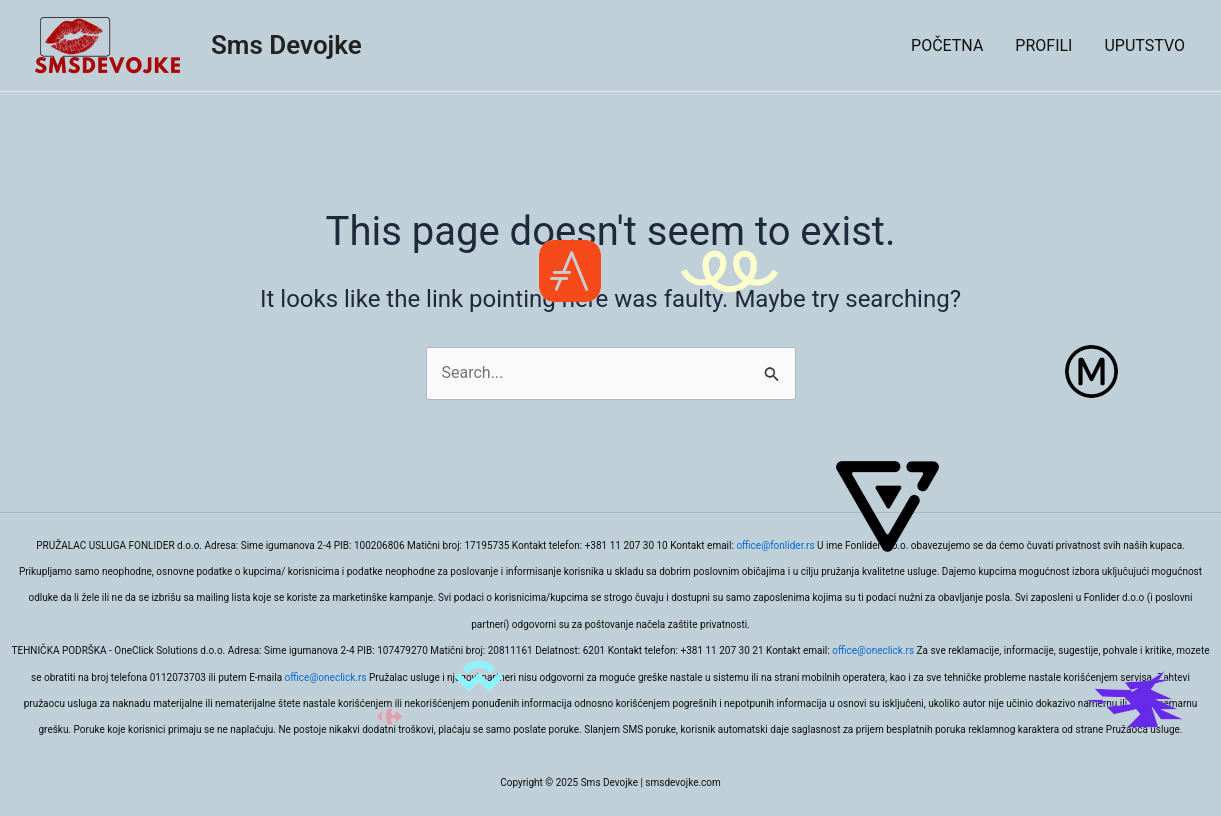 The width and height of the screenshot is (1221, 816). Describe the element at coordinates (887, 506) in the screenshot. I see `navigate to AntV data visualization library` at that location.